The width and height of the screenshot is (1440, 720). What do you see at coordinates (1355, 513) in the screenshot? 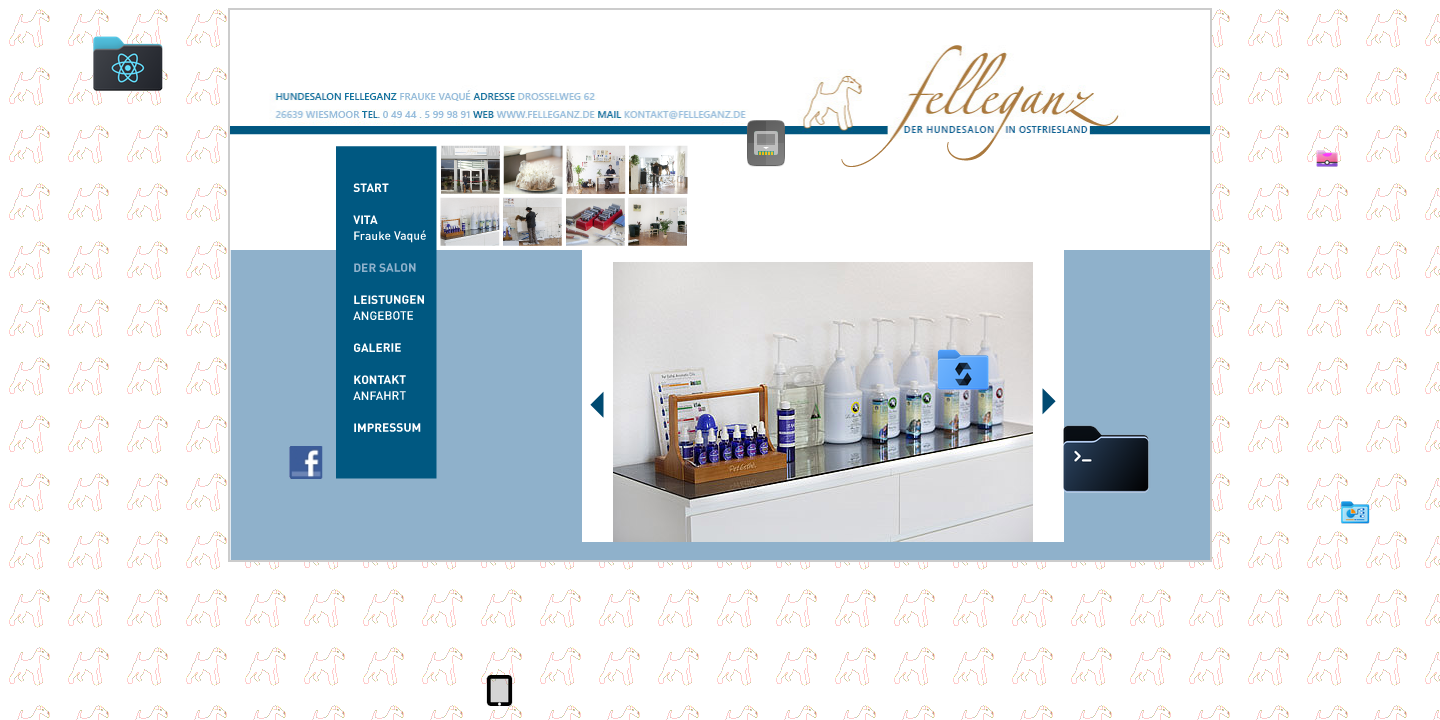
I see `open control panel settings folder` at bounding box center [1355, 513].